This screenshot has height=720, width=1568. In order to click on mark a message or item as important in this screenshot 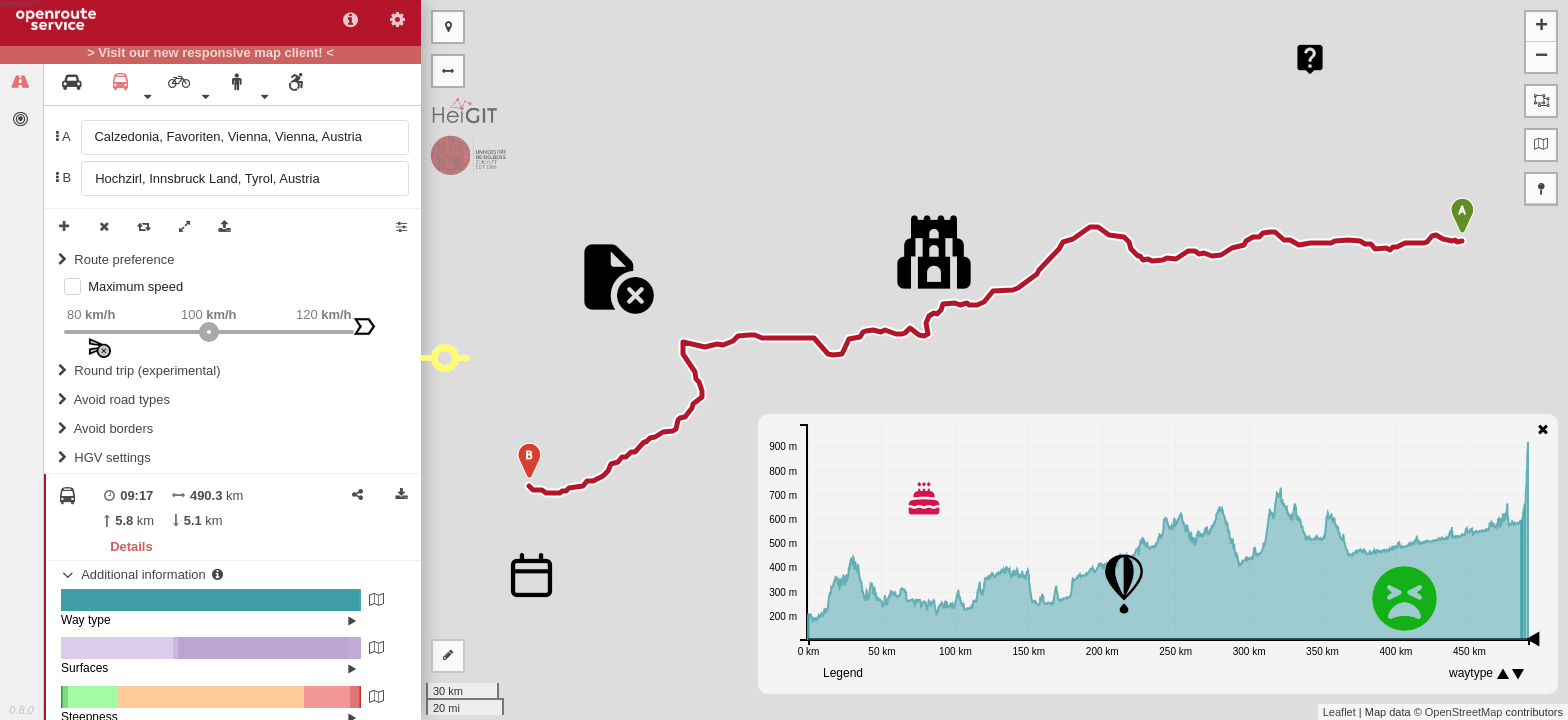, I will do `click(364, 326)`.